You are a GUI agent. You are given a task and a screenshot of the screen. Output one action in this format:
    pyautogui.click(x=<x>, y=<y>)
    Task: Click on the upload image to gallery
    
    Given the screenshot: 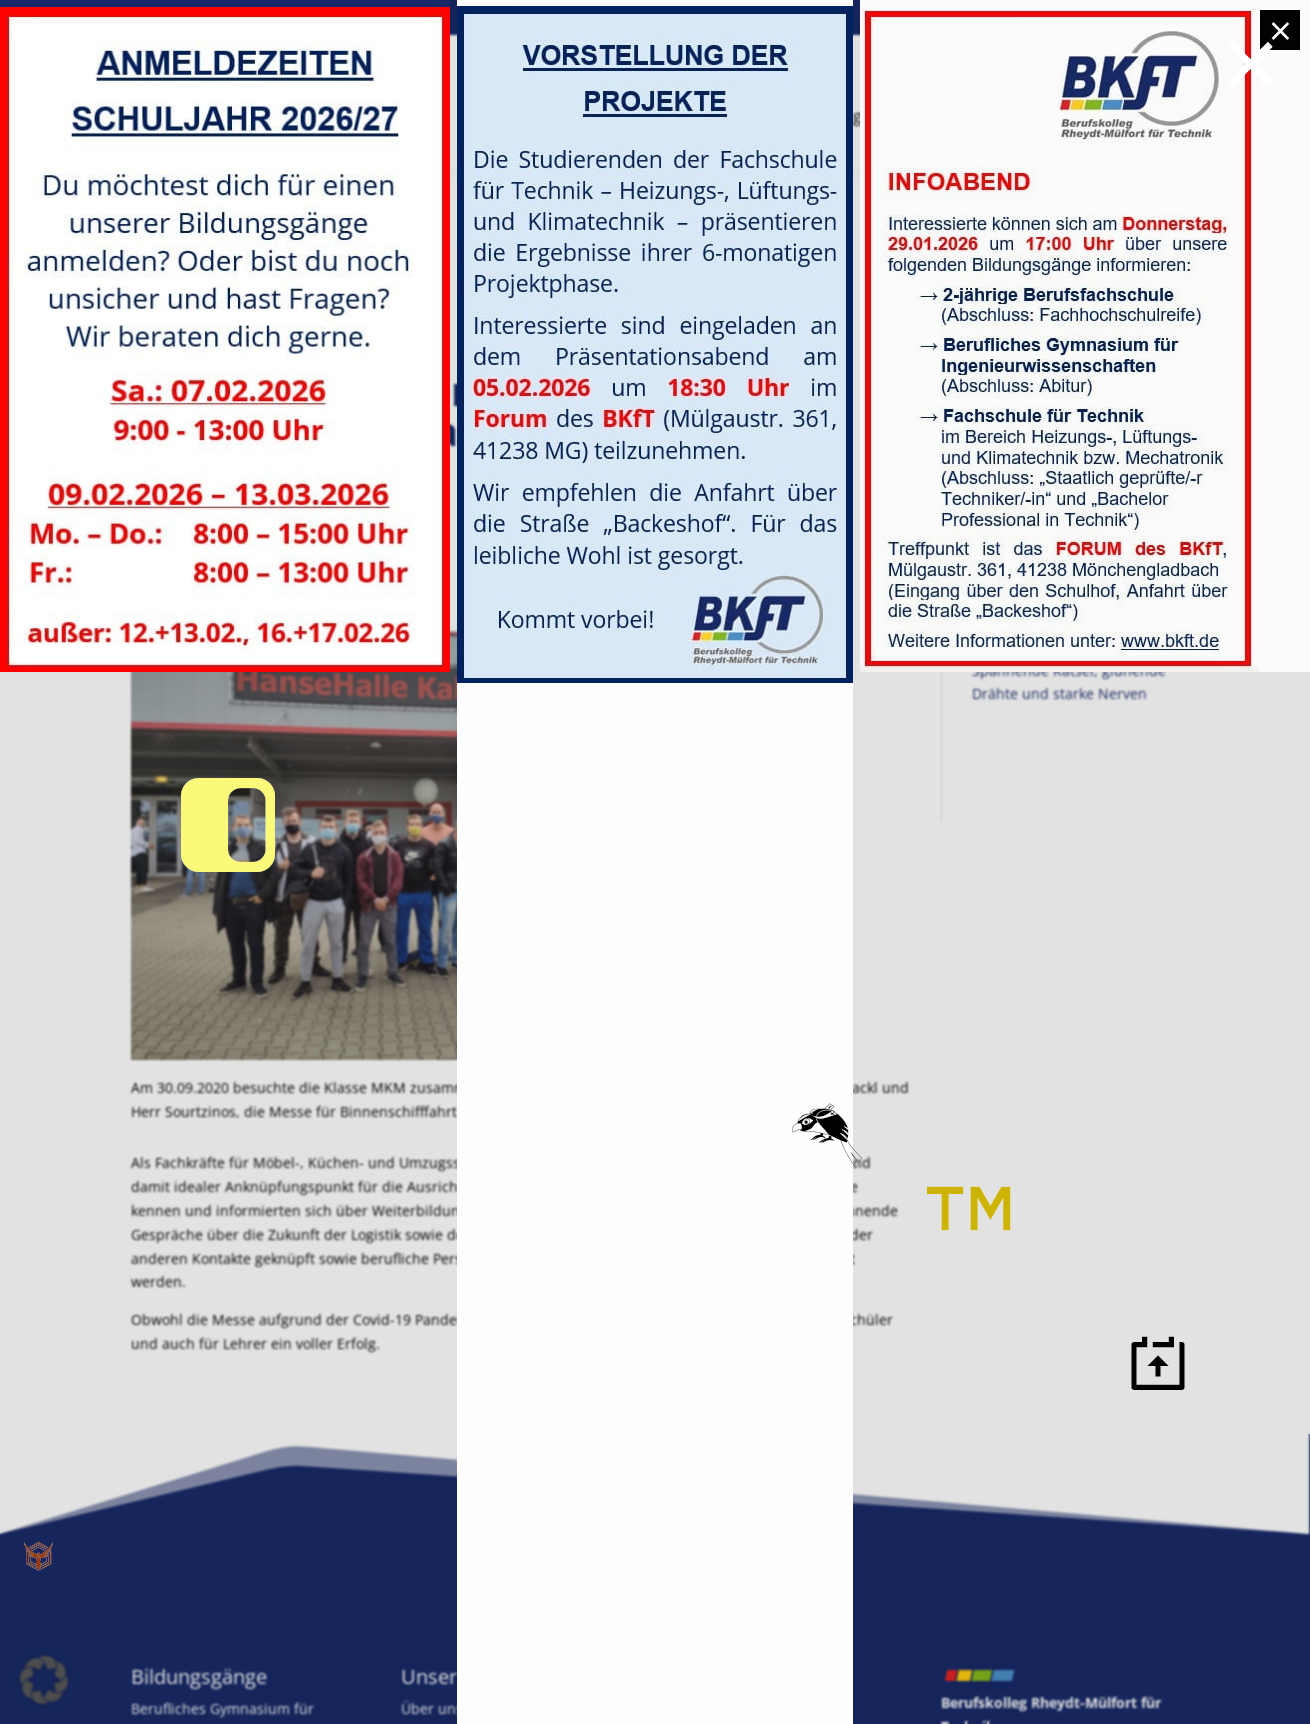 What is the action you would take?
    pyautogui.click(x=1158, y=1366)
    